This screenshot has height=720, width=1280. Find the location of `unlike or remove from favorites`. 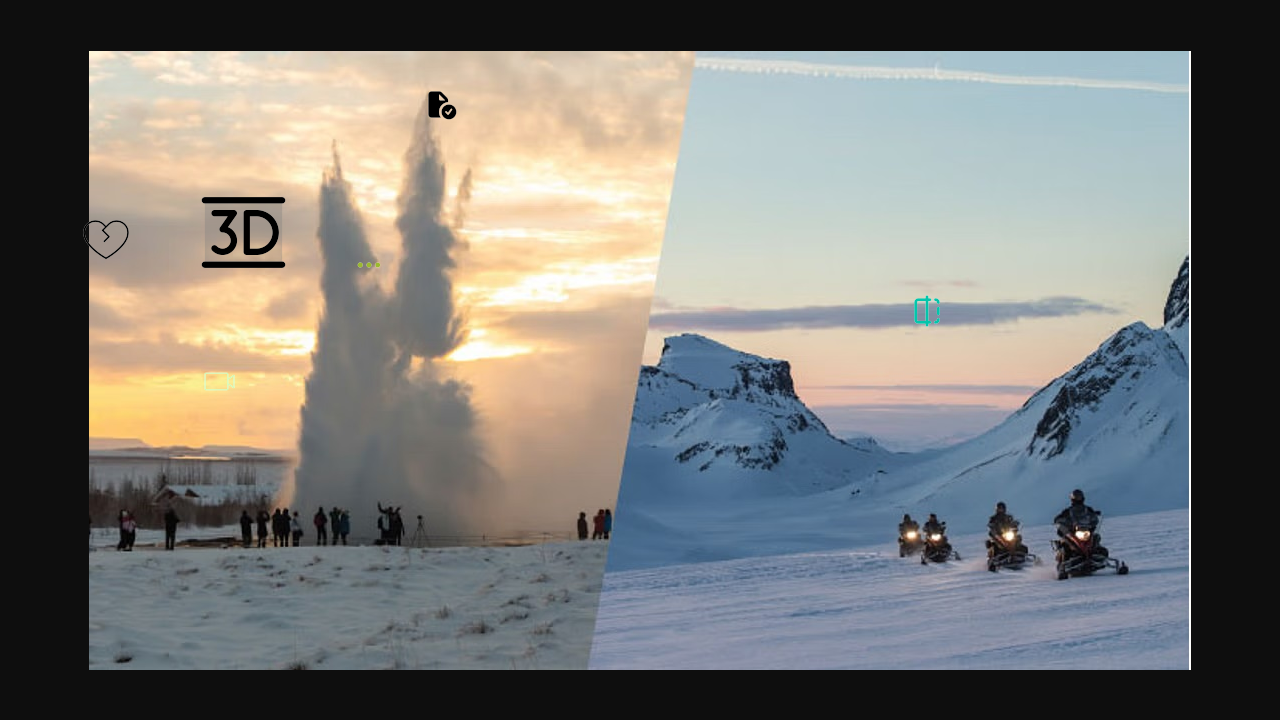

unlike or remove from favorites is located at coordinates (106, 238).